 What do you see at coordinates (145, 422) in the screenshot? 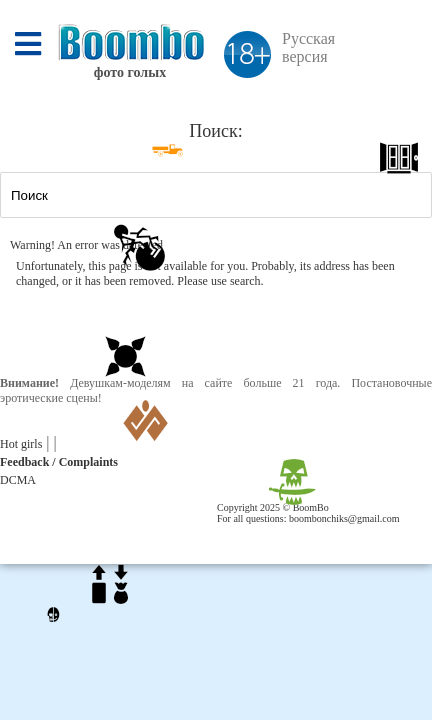
I see `indicates unlimited or infinite gameplay mode` at bounding box center [145, 422].